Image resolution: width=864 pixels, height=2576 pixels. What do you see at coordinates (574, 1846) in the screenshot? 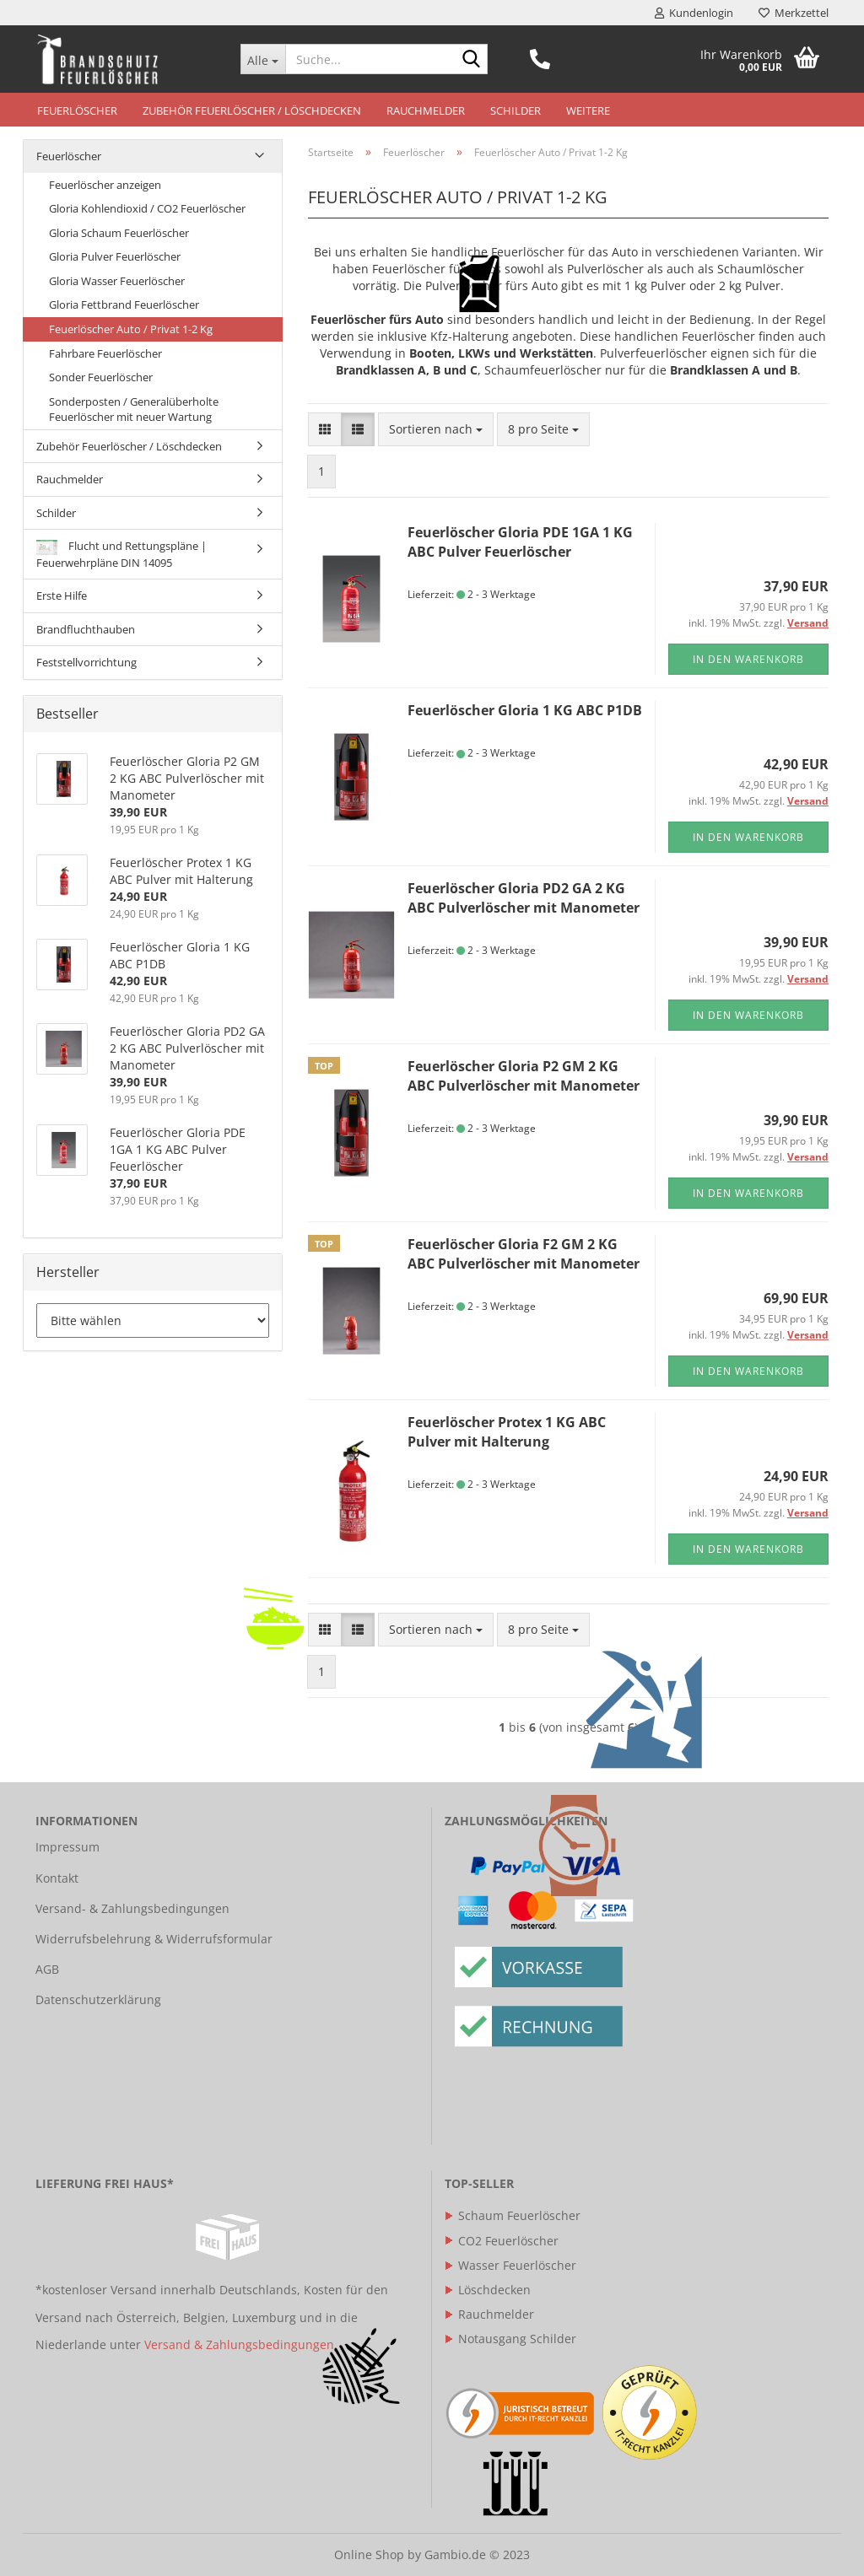
I see `view current time or clock settings` at bounding box center [574, 1846].